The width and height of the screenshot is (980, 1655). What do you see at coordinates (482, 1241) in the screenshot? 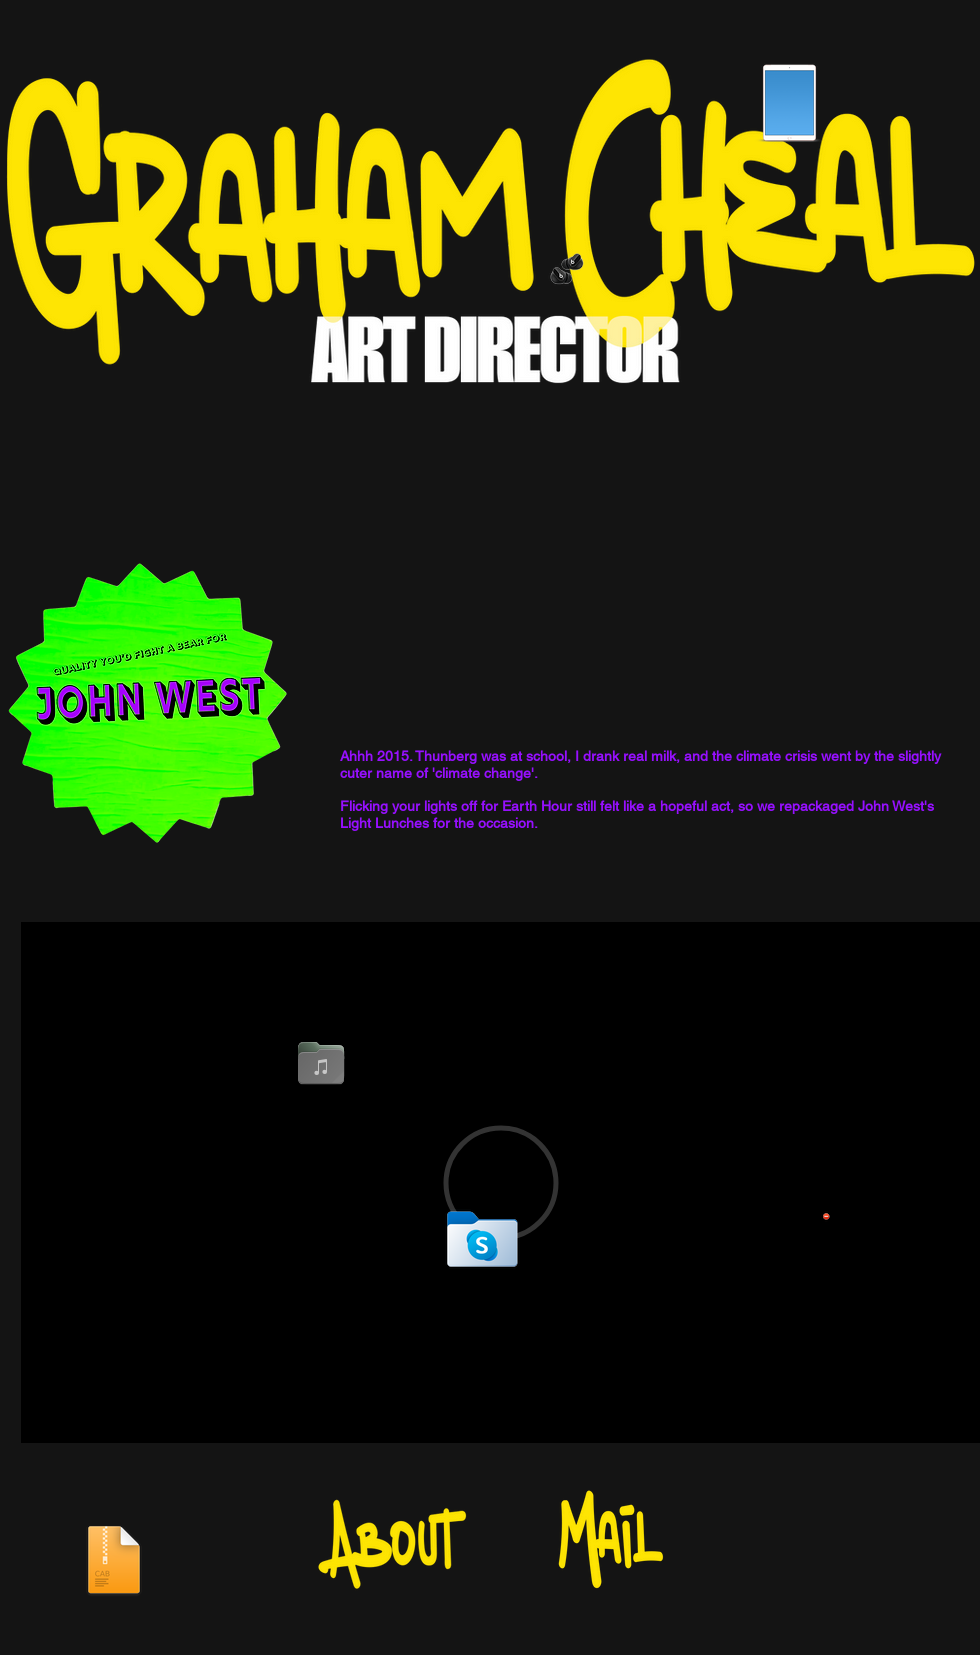
I see `open folder containing Skype files` at bounding box center [482, 1241].